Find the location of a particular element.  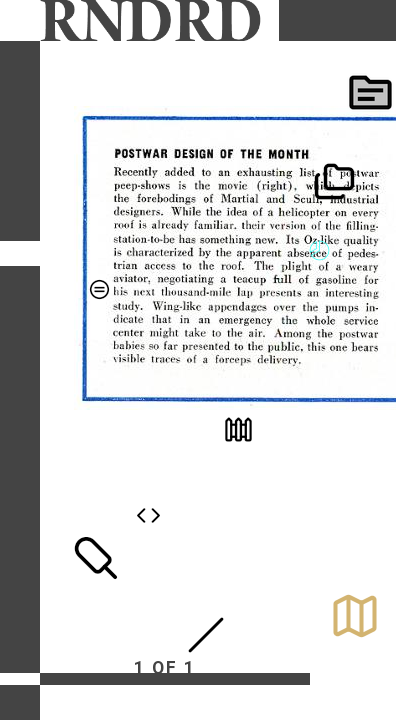

view or edit source code is located at coordinates (148, 515).